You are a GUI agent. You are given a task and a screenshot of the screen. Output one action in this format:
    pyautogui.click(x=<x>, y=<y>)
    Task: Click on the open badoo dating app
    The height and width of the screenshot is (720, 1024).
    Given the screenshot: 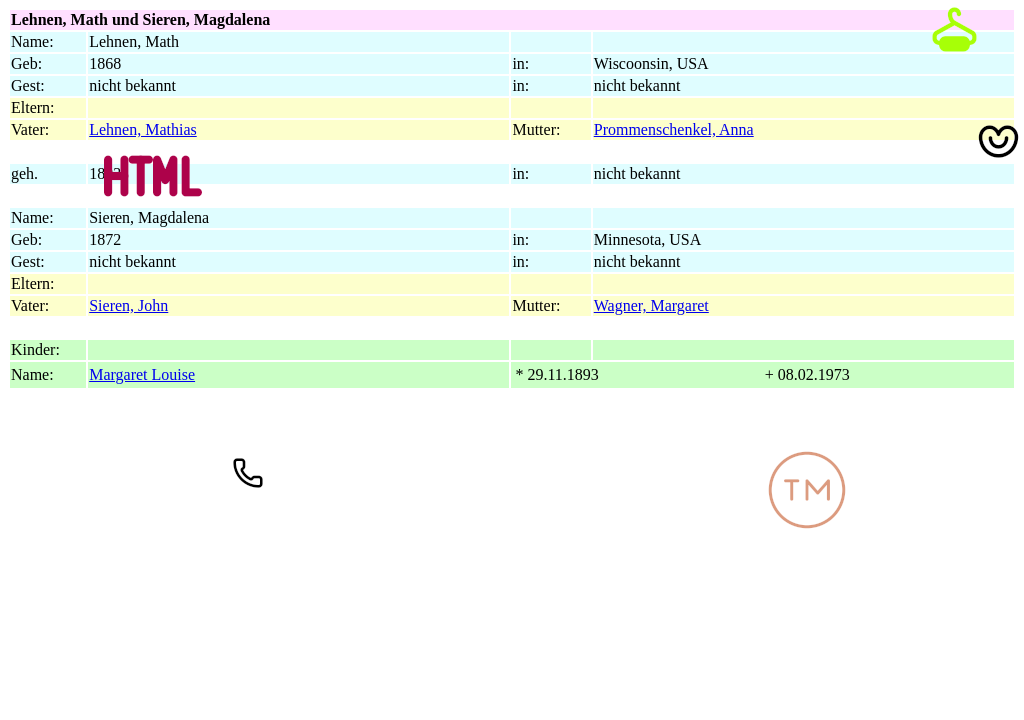 What is the action you would take?
    pyautogui.click(x=998, y=141)
    